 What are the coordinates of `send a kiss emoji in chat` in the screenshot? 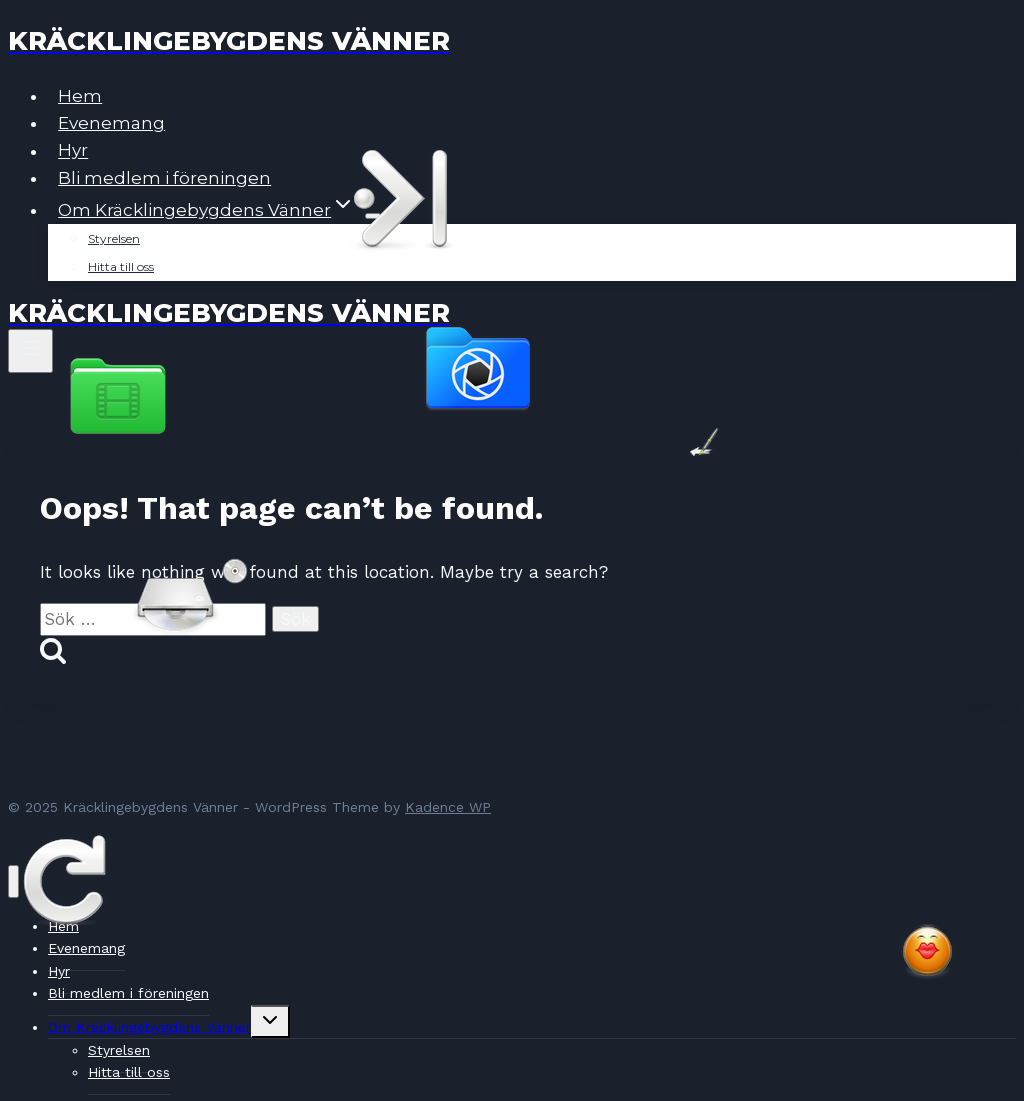 It's located at (928, 952).